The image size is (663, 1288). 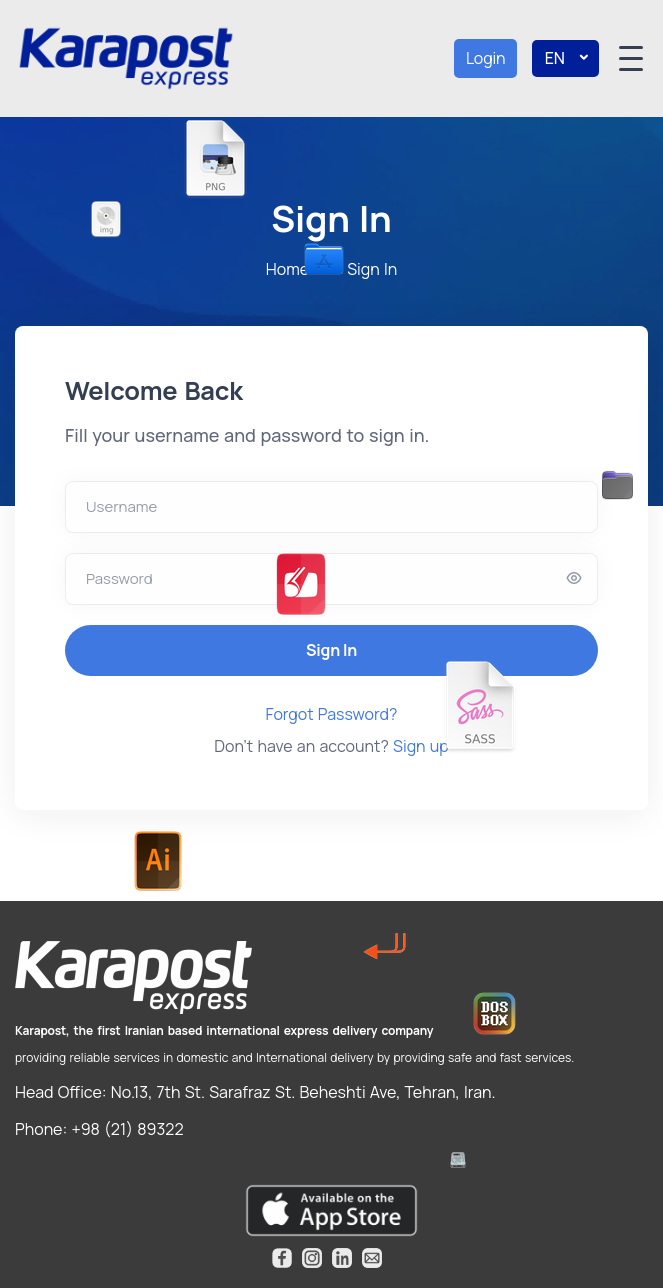 I want to click on a PNG image file, so click(x=215, y=159).